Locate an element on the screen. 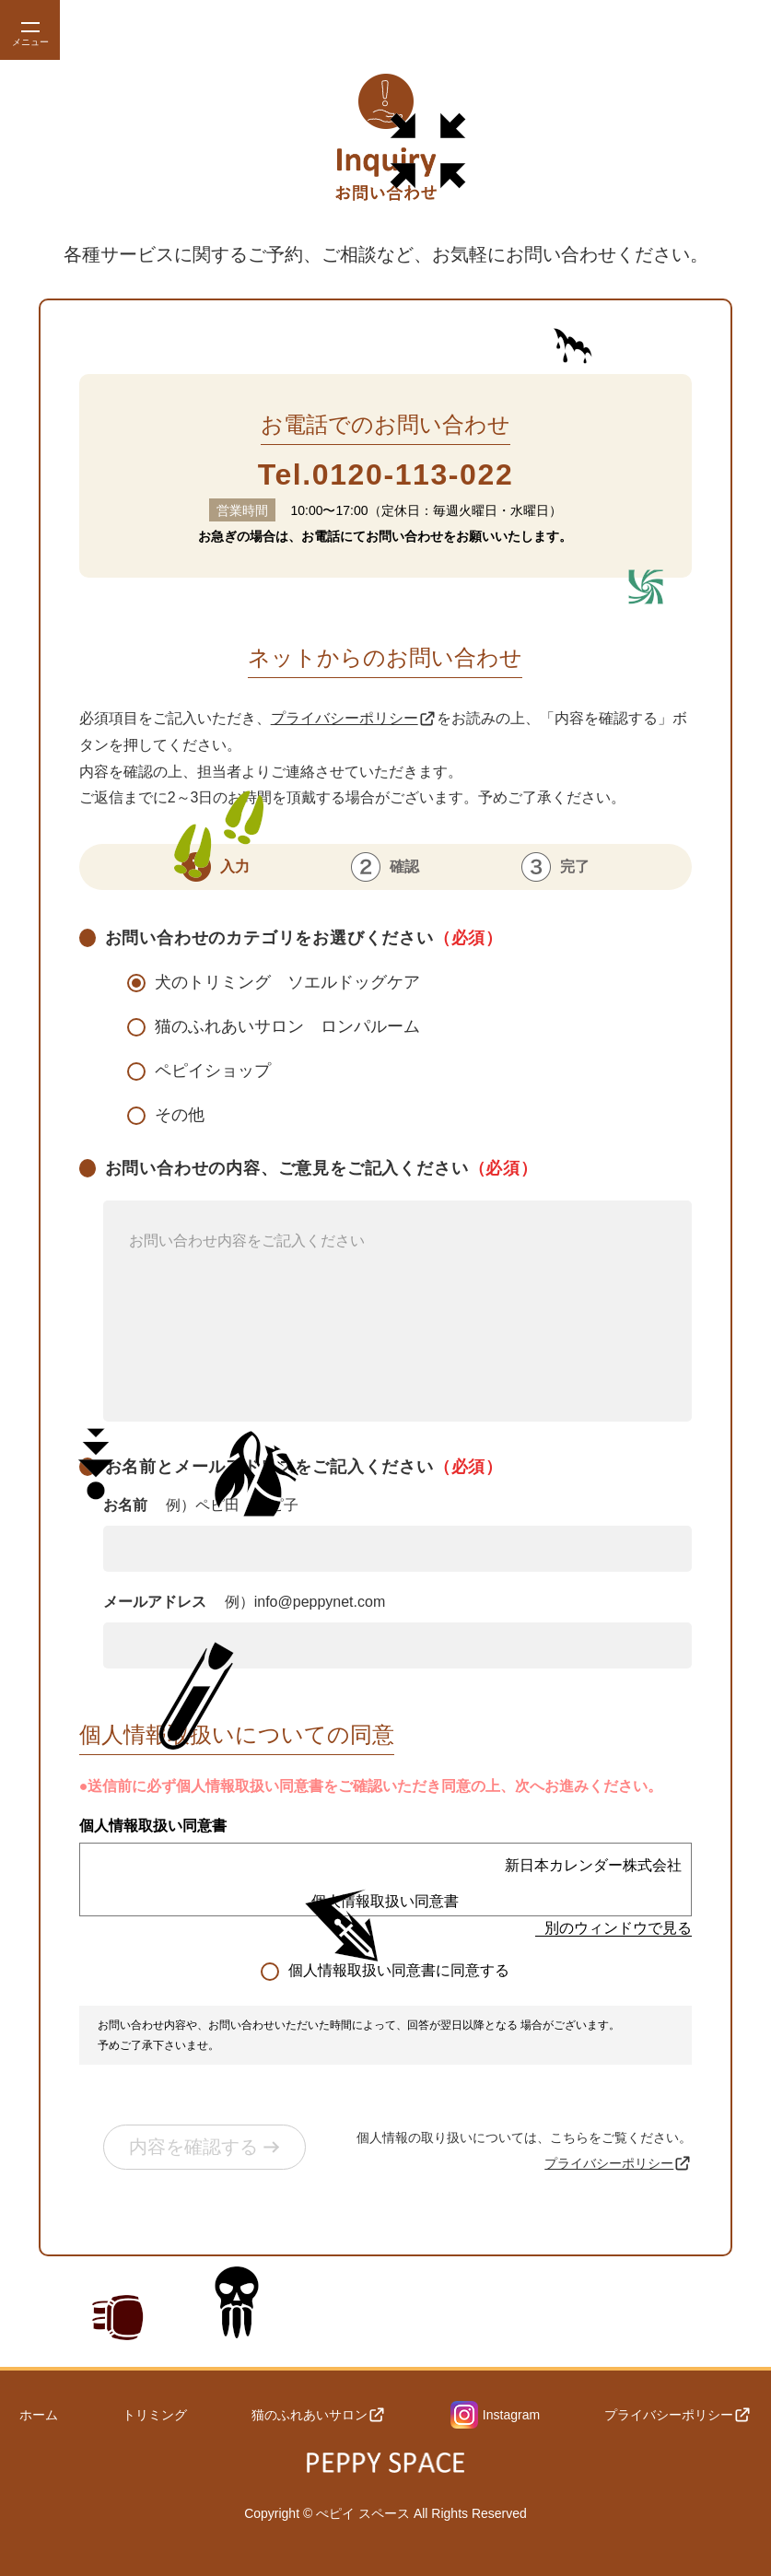  indicates danger or deadly hazard in game is located at coordinates (237, 2302).